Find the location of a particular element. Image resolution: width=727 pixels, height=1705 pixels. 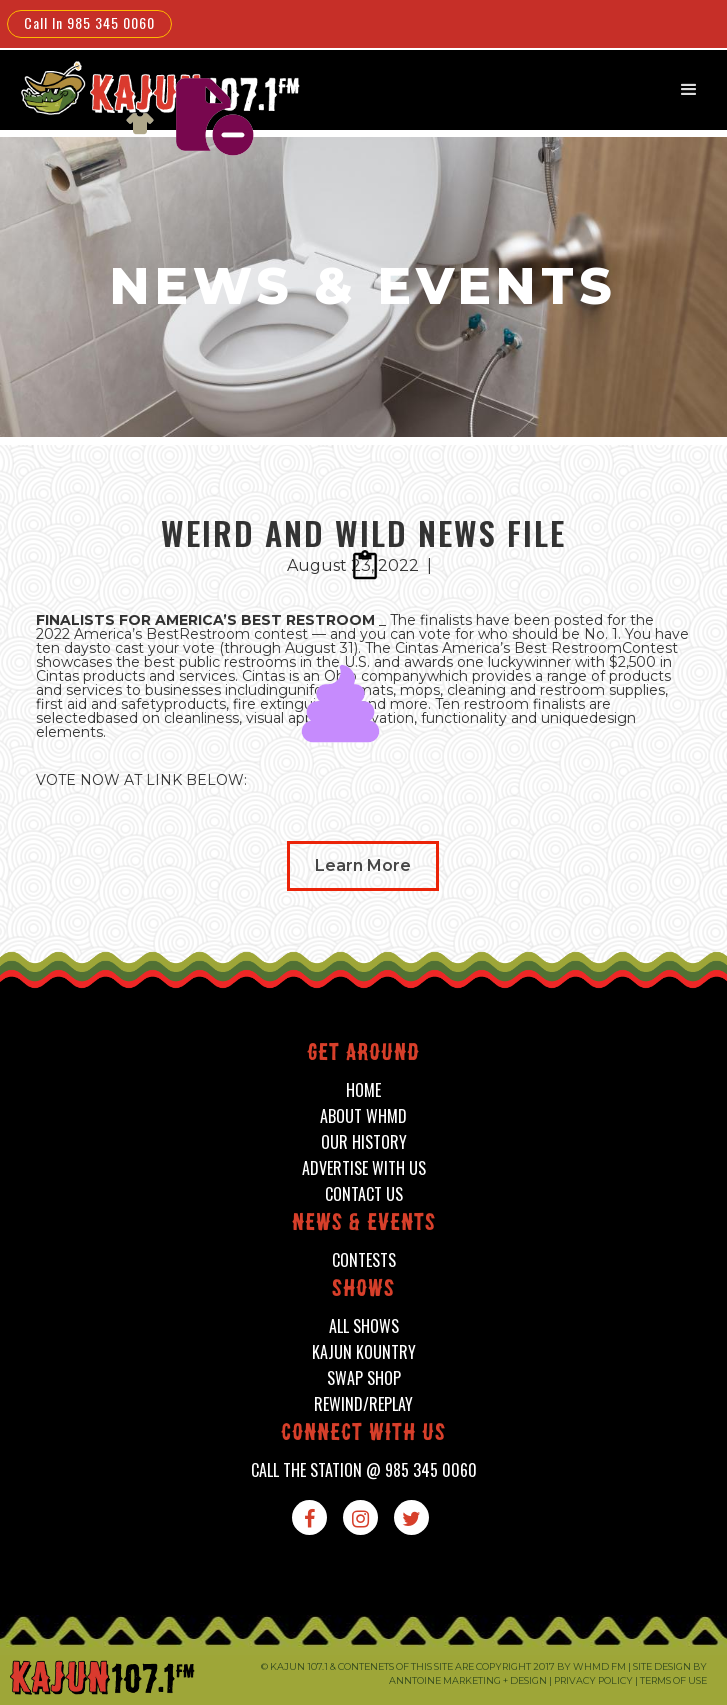

browse clothing or apparel items is located at coordinates (140, 123).